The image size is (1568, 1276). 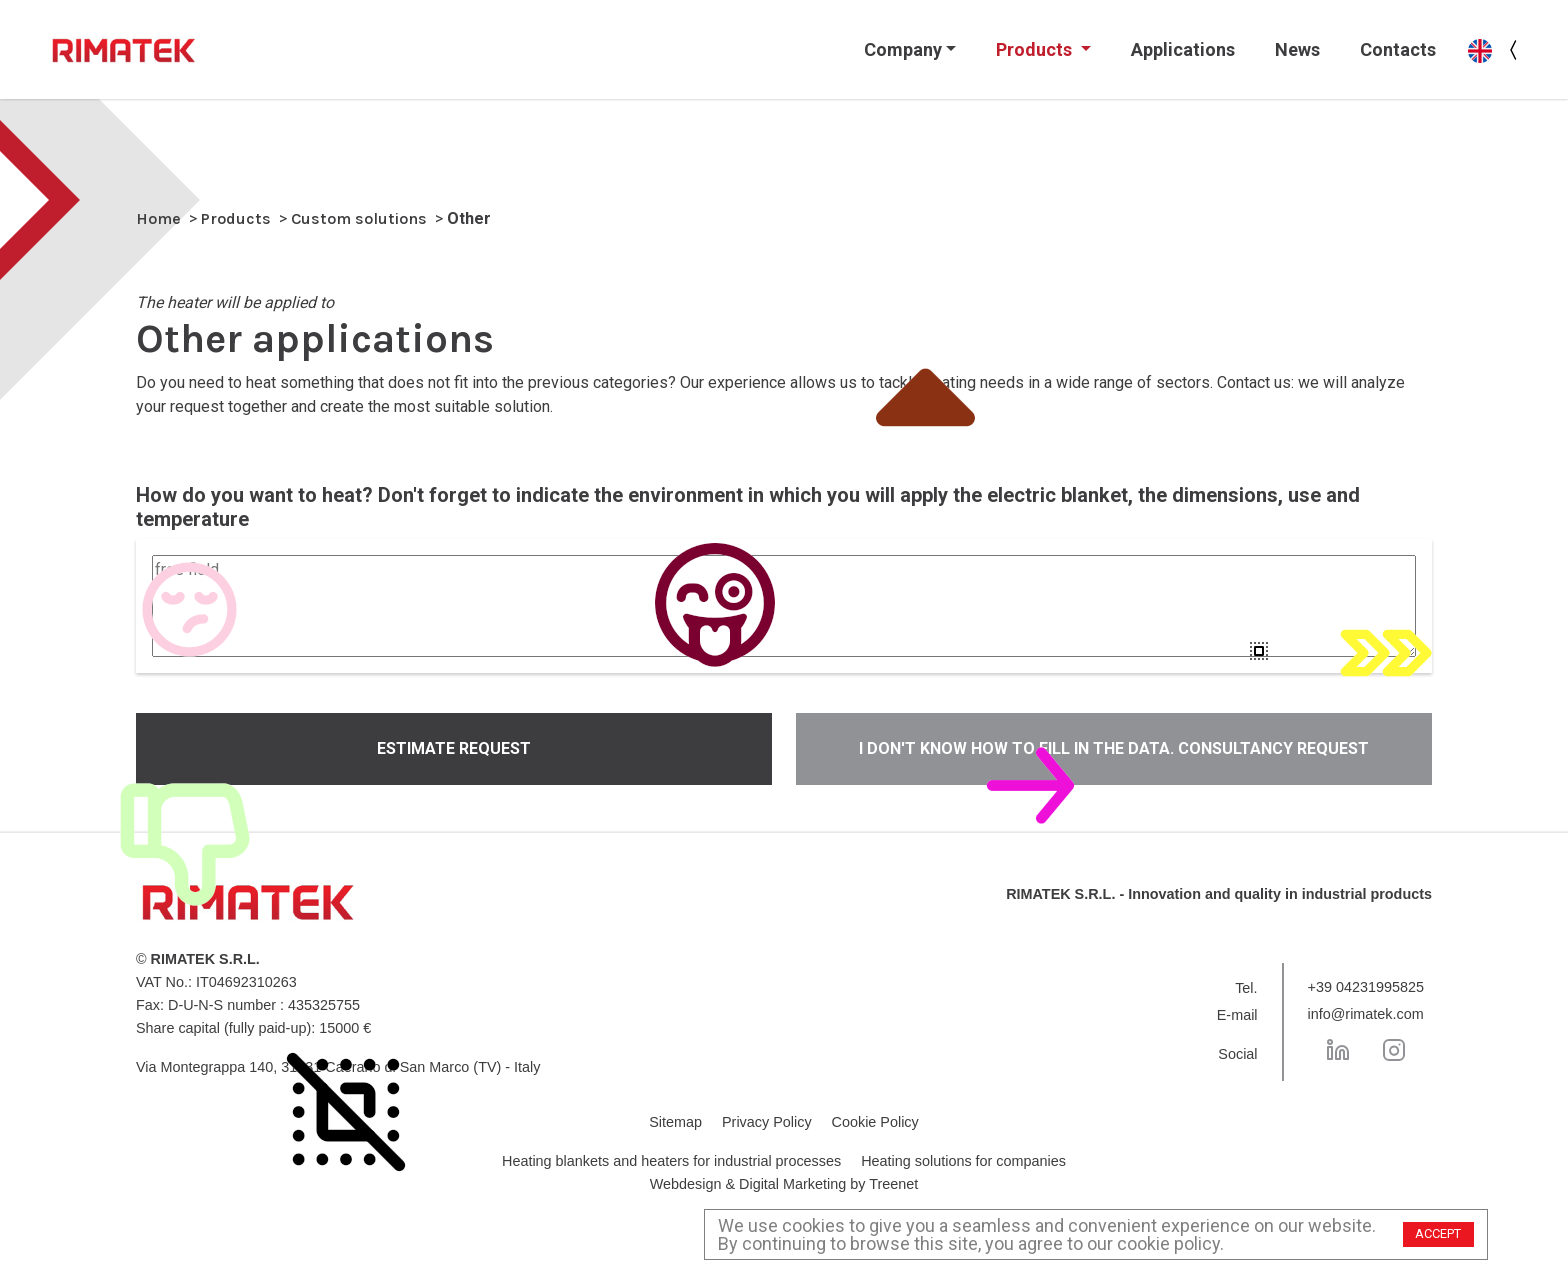 What do you see at coordinates (1030, 785) in the screenshot?
I see `go to next item or page` at bounding box center [1030, 785].